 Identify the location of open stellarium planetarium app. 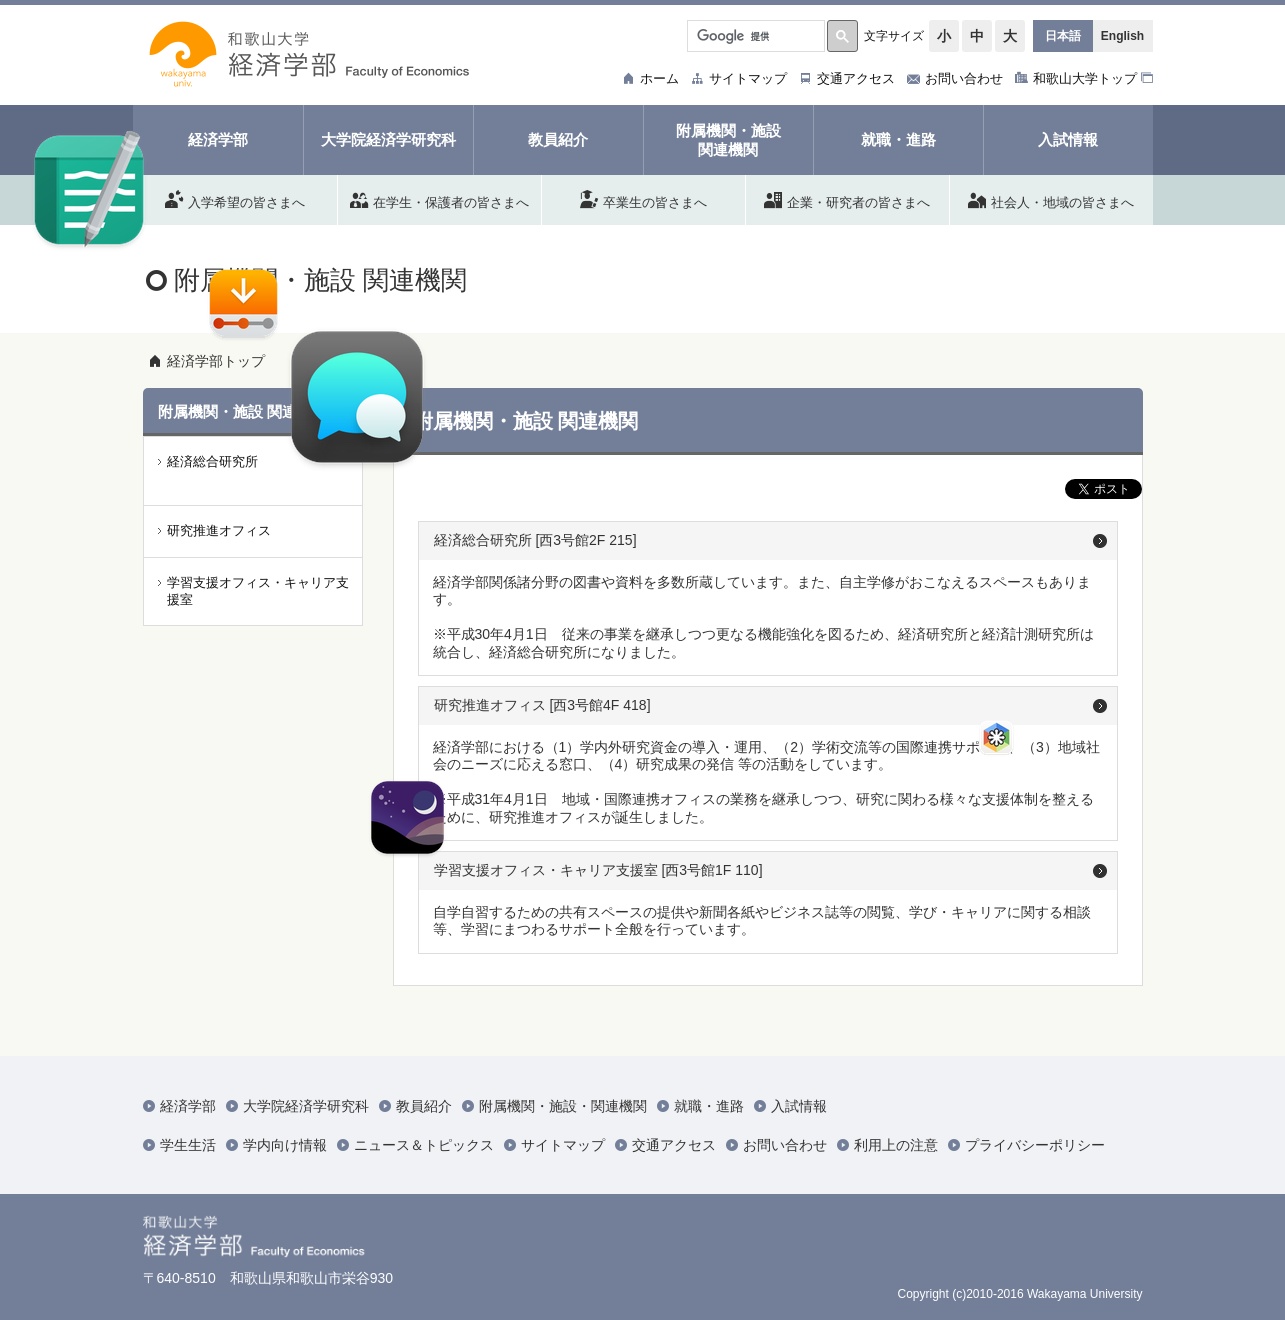
(407, 817).